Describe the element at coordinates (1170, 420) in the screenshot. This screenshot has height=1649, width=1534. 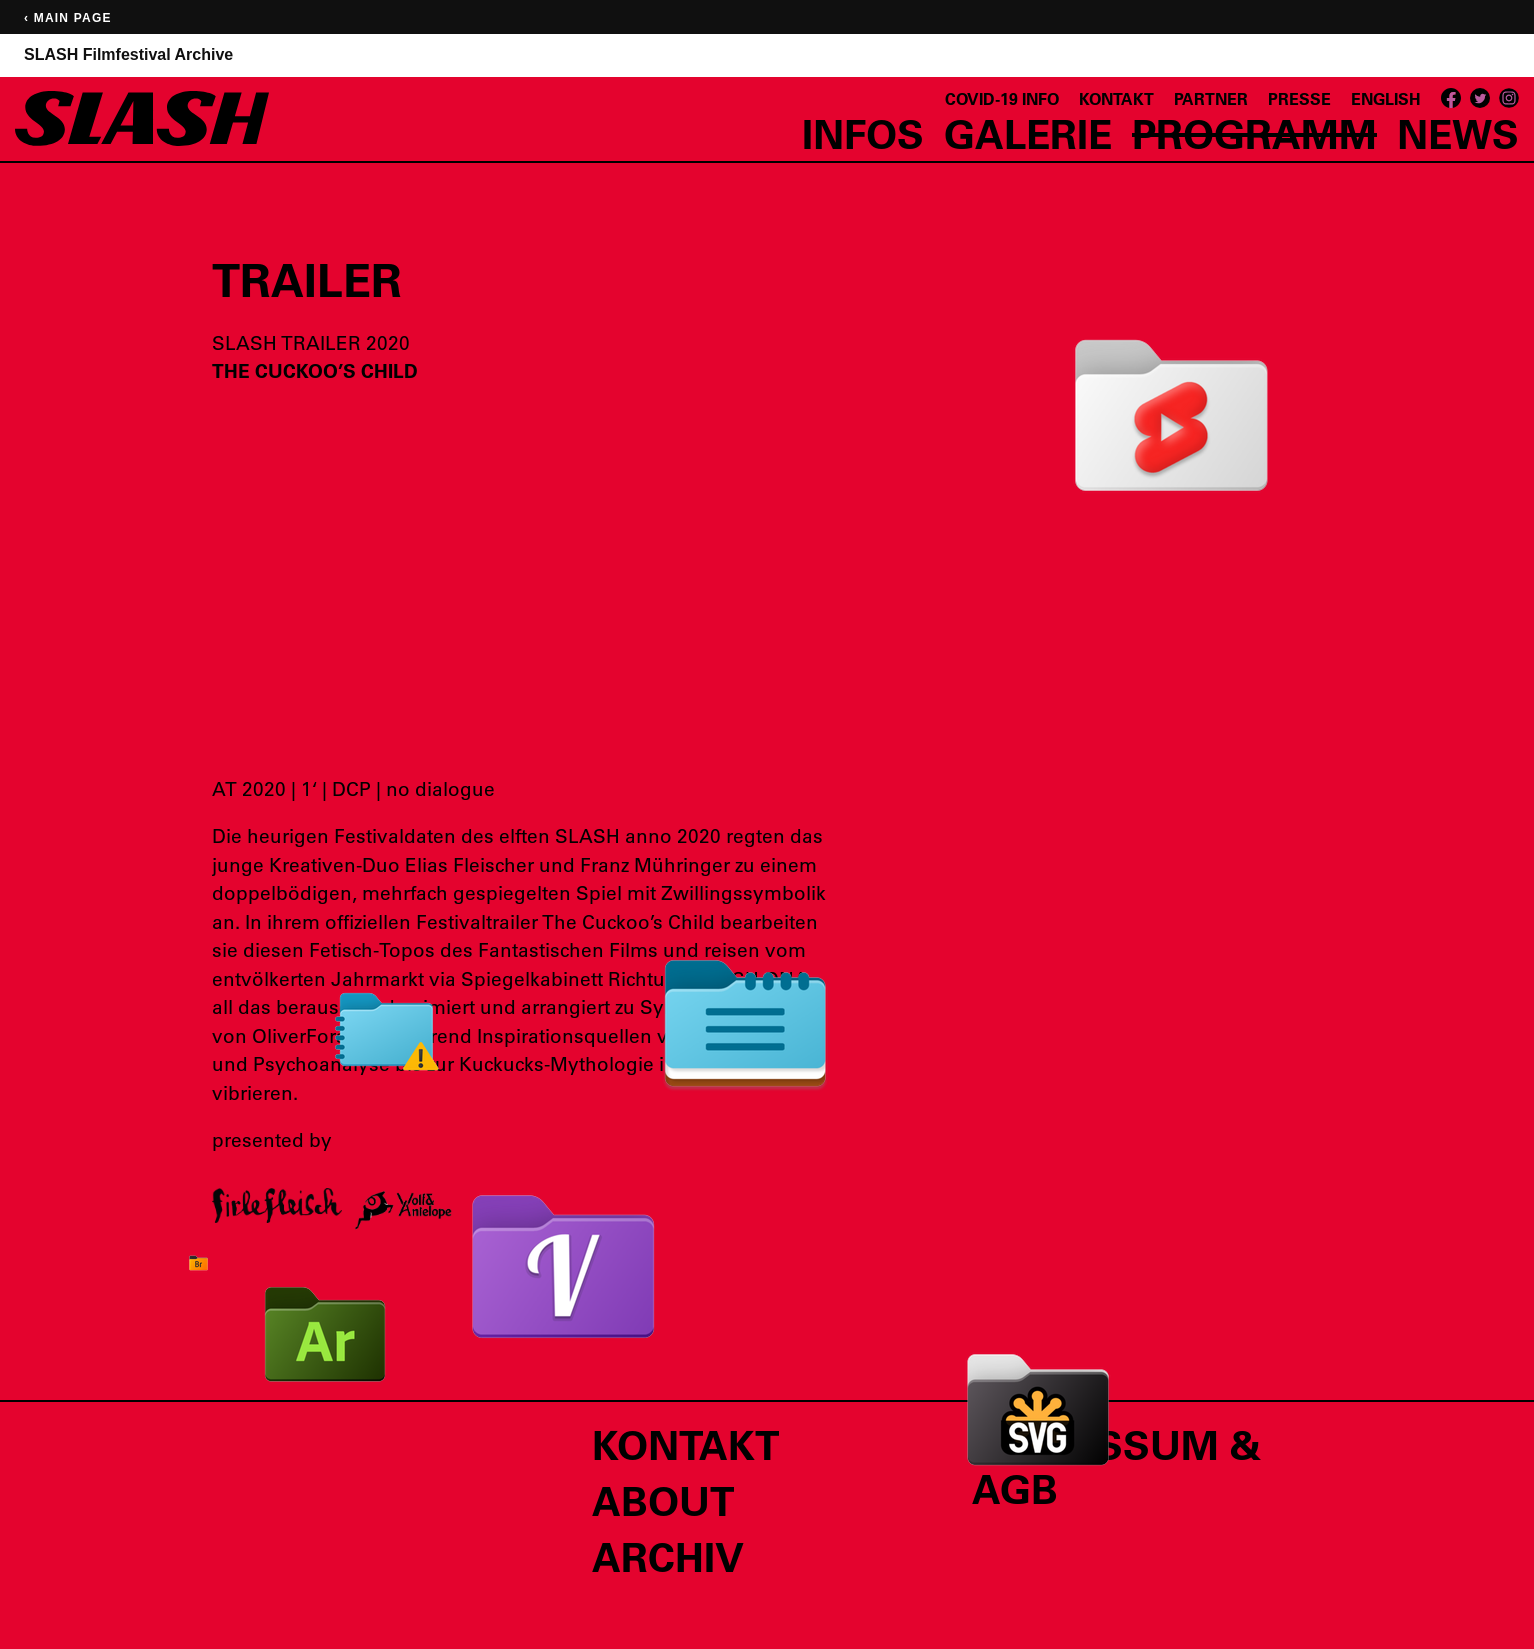
I see `open folder containing YouTube Shorts videos` at that location.